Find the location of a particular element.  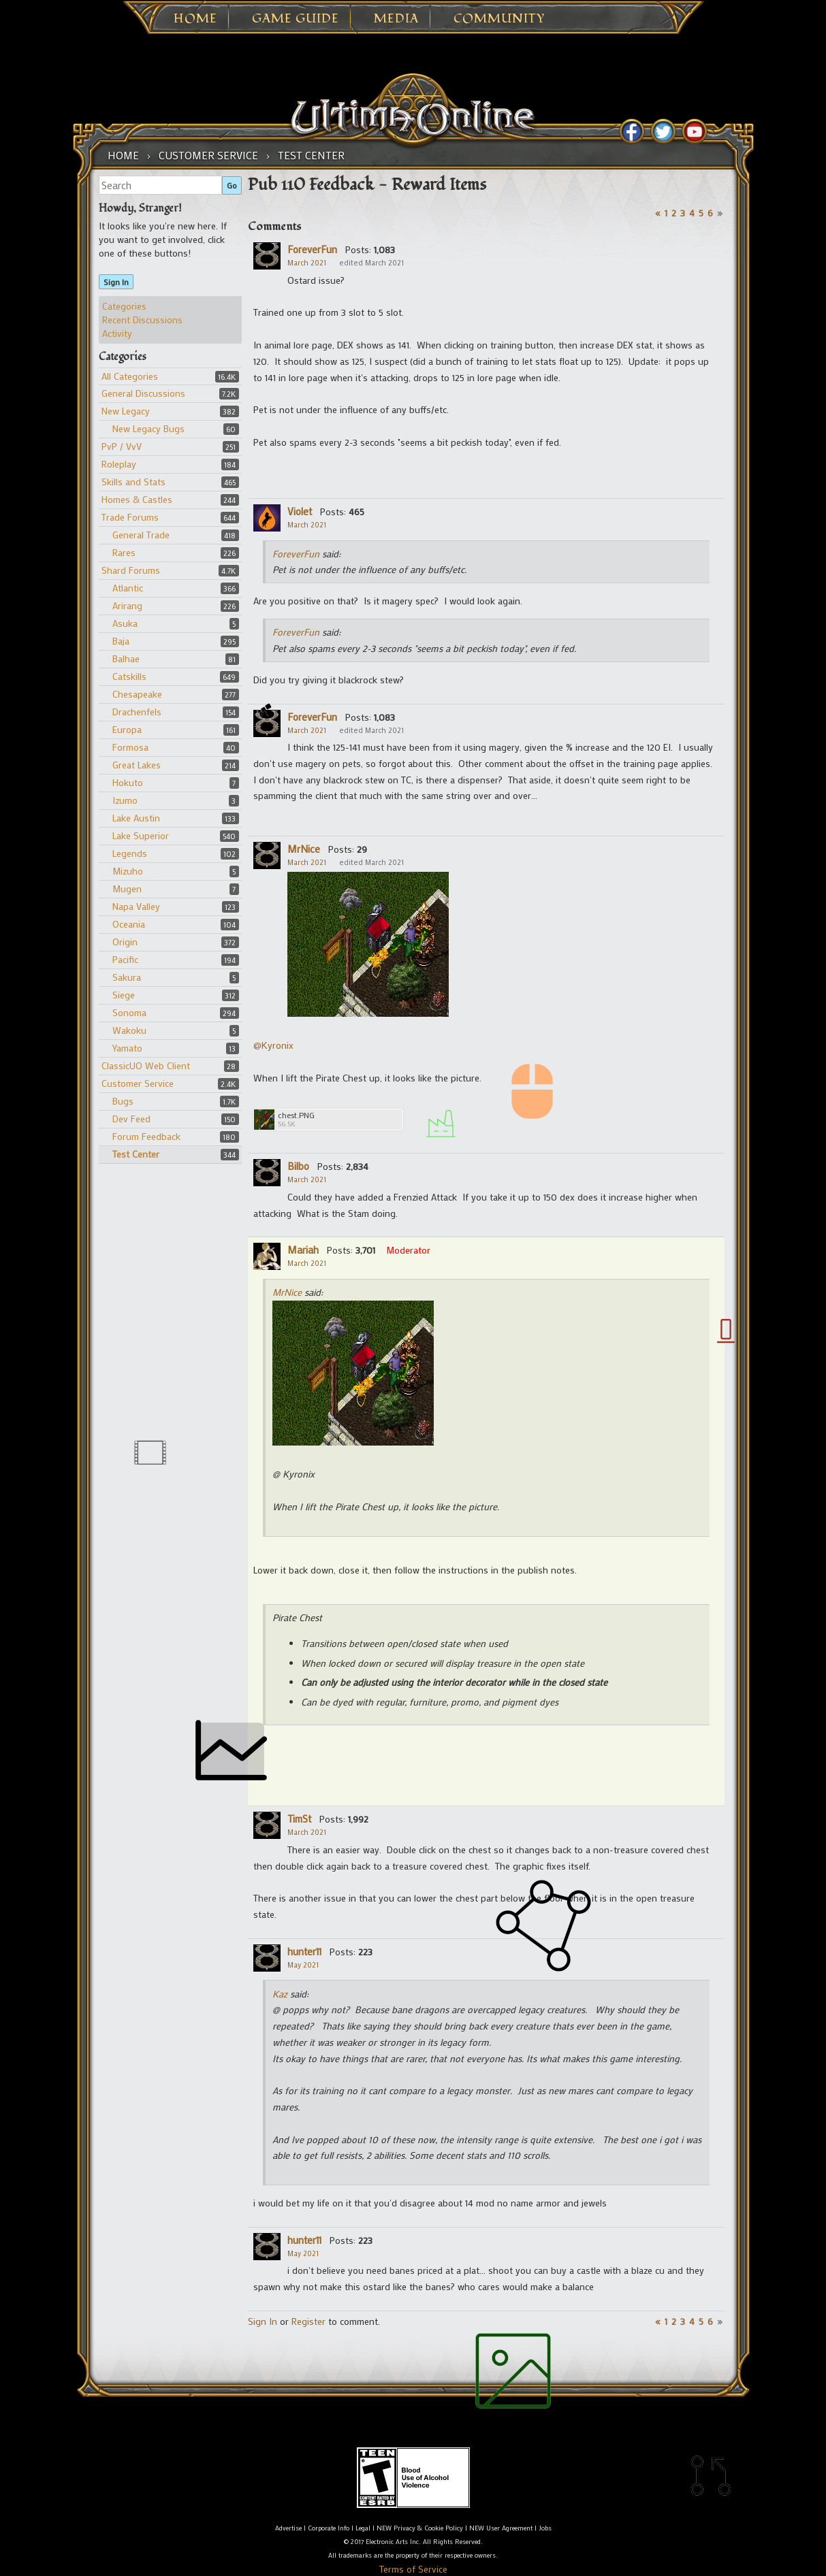

align object to bottom edge is located at coordinates (726, 1331).